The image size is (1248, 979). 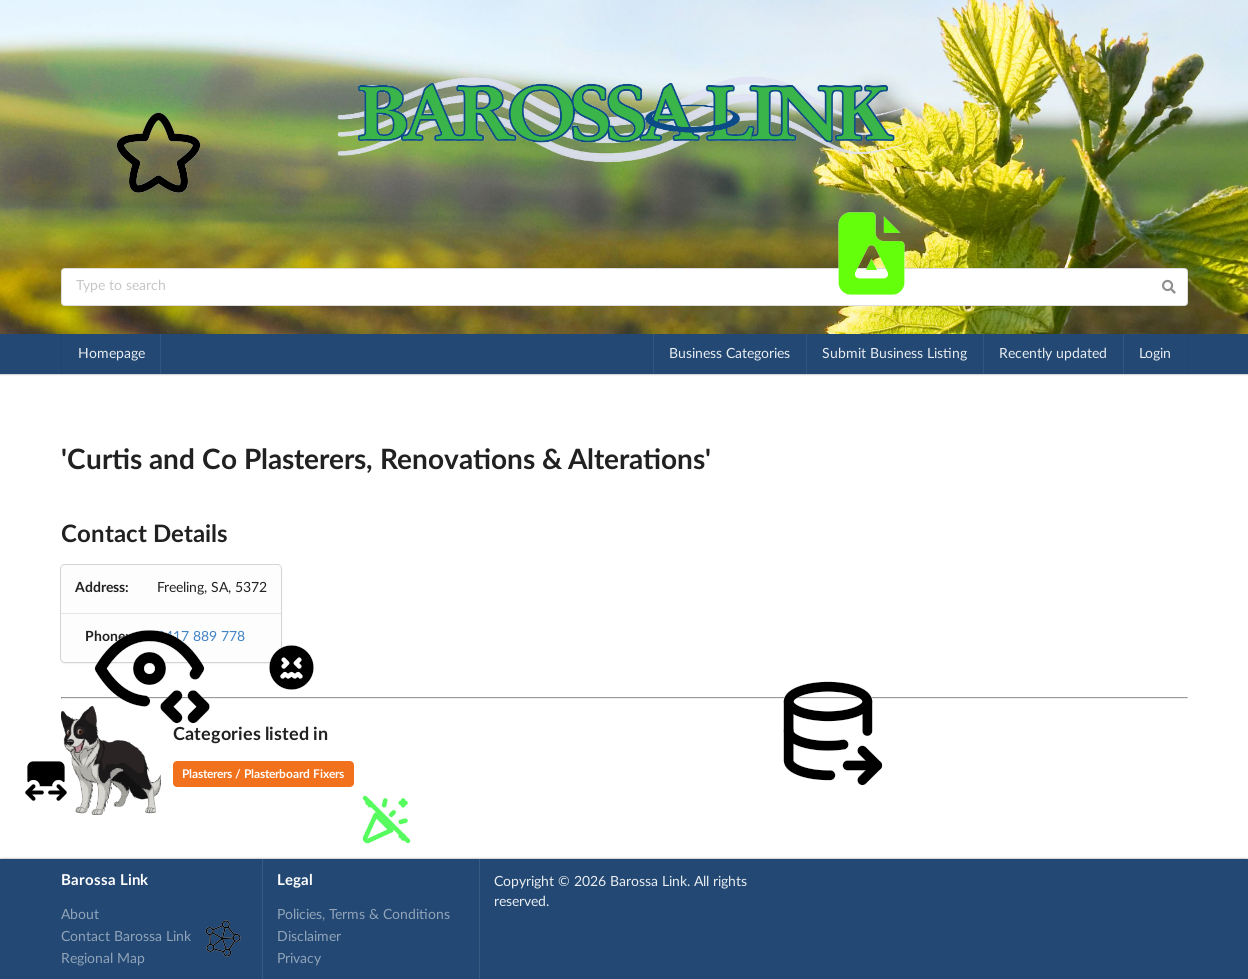 I want to click on access fediverse or federated social networks, so click(x=222, y=938).